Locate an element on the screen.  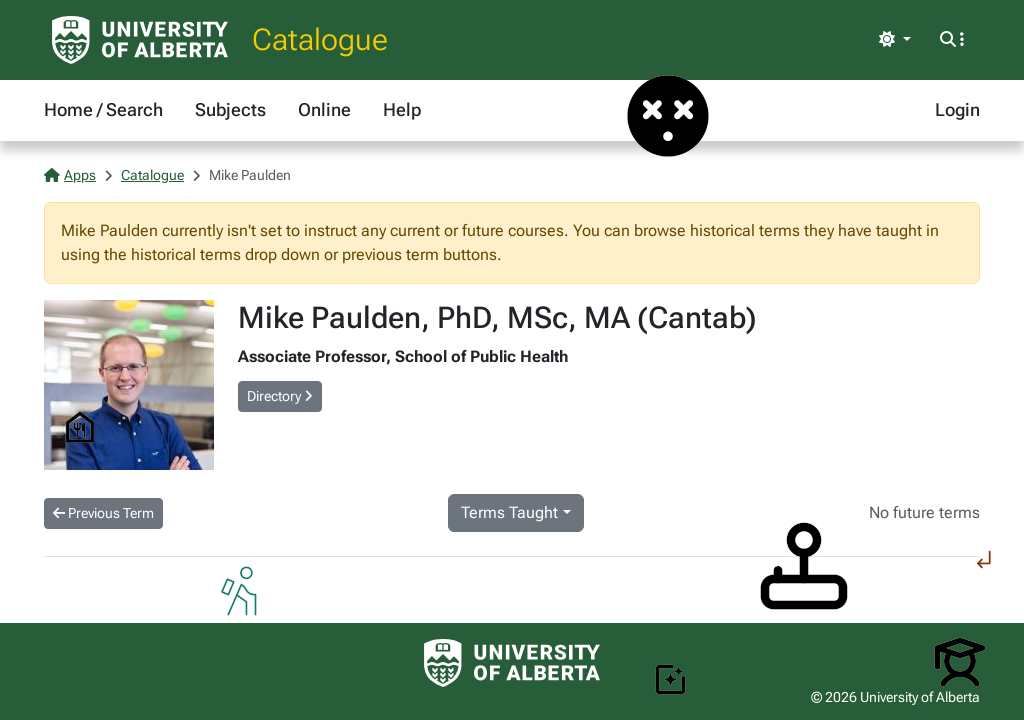
return to previous line or item is located at coordinates (984, 559).